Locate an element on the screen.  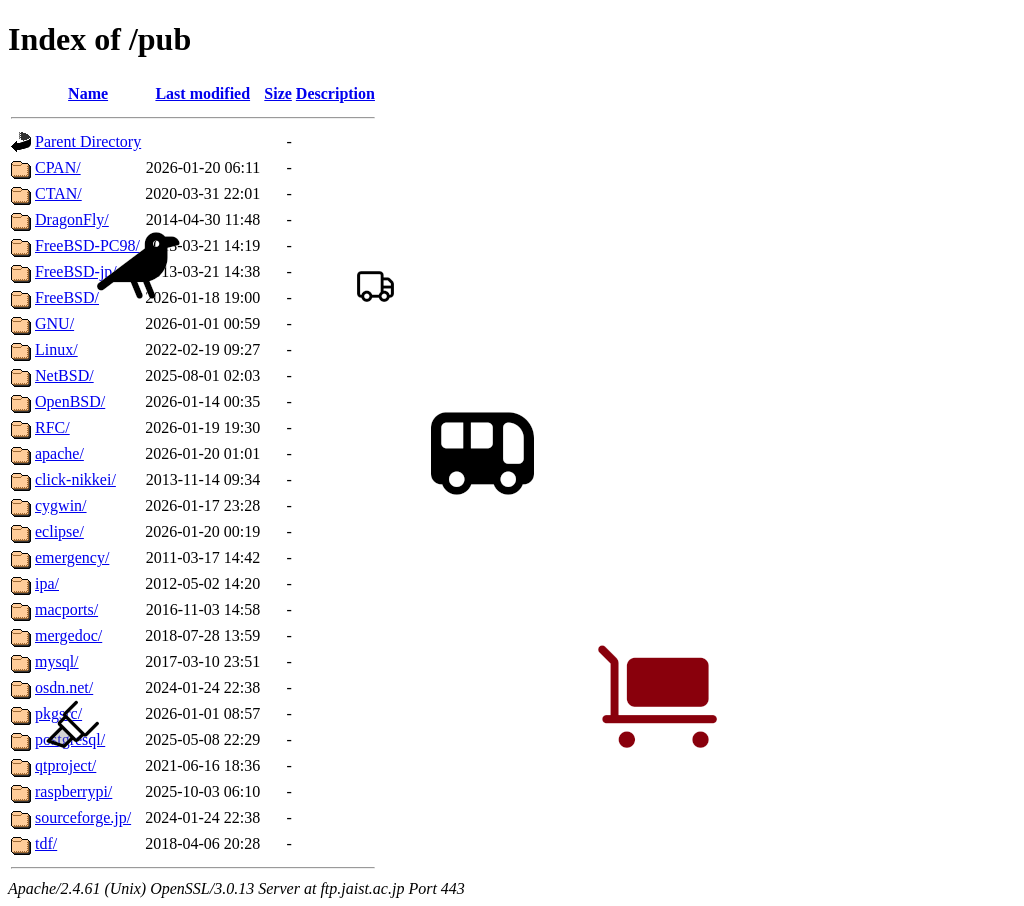
highlight or mark selected text is located at coordinates (71, 727).